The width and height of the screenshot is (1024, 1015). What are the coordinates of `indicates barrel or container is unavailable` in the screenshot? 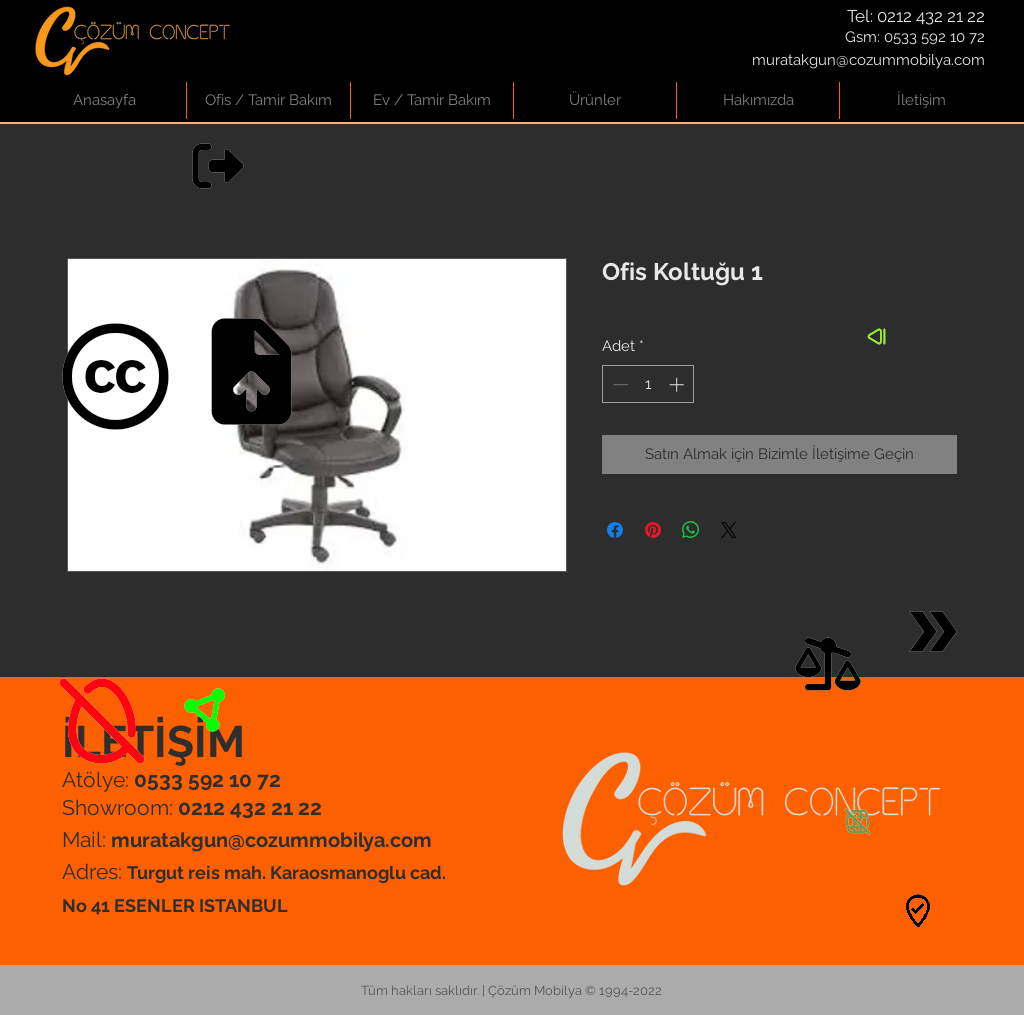 It's located at (857, 821).